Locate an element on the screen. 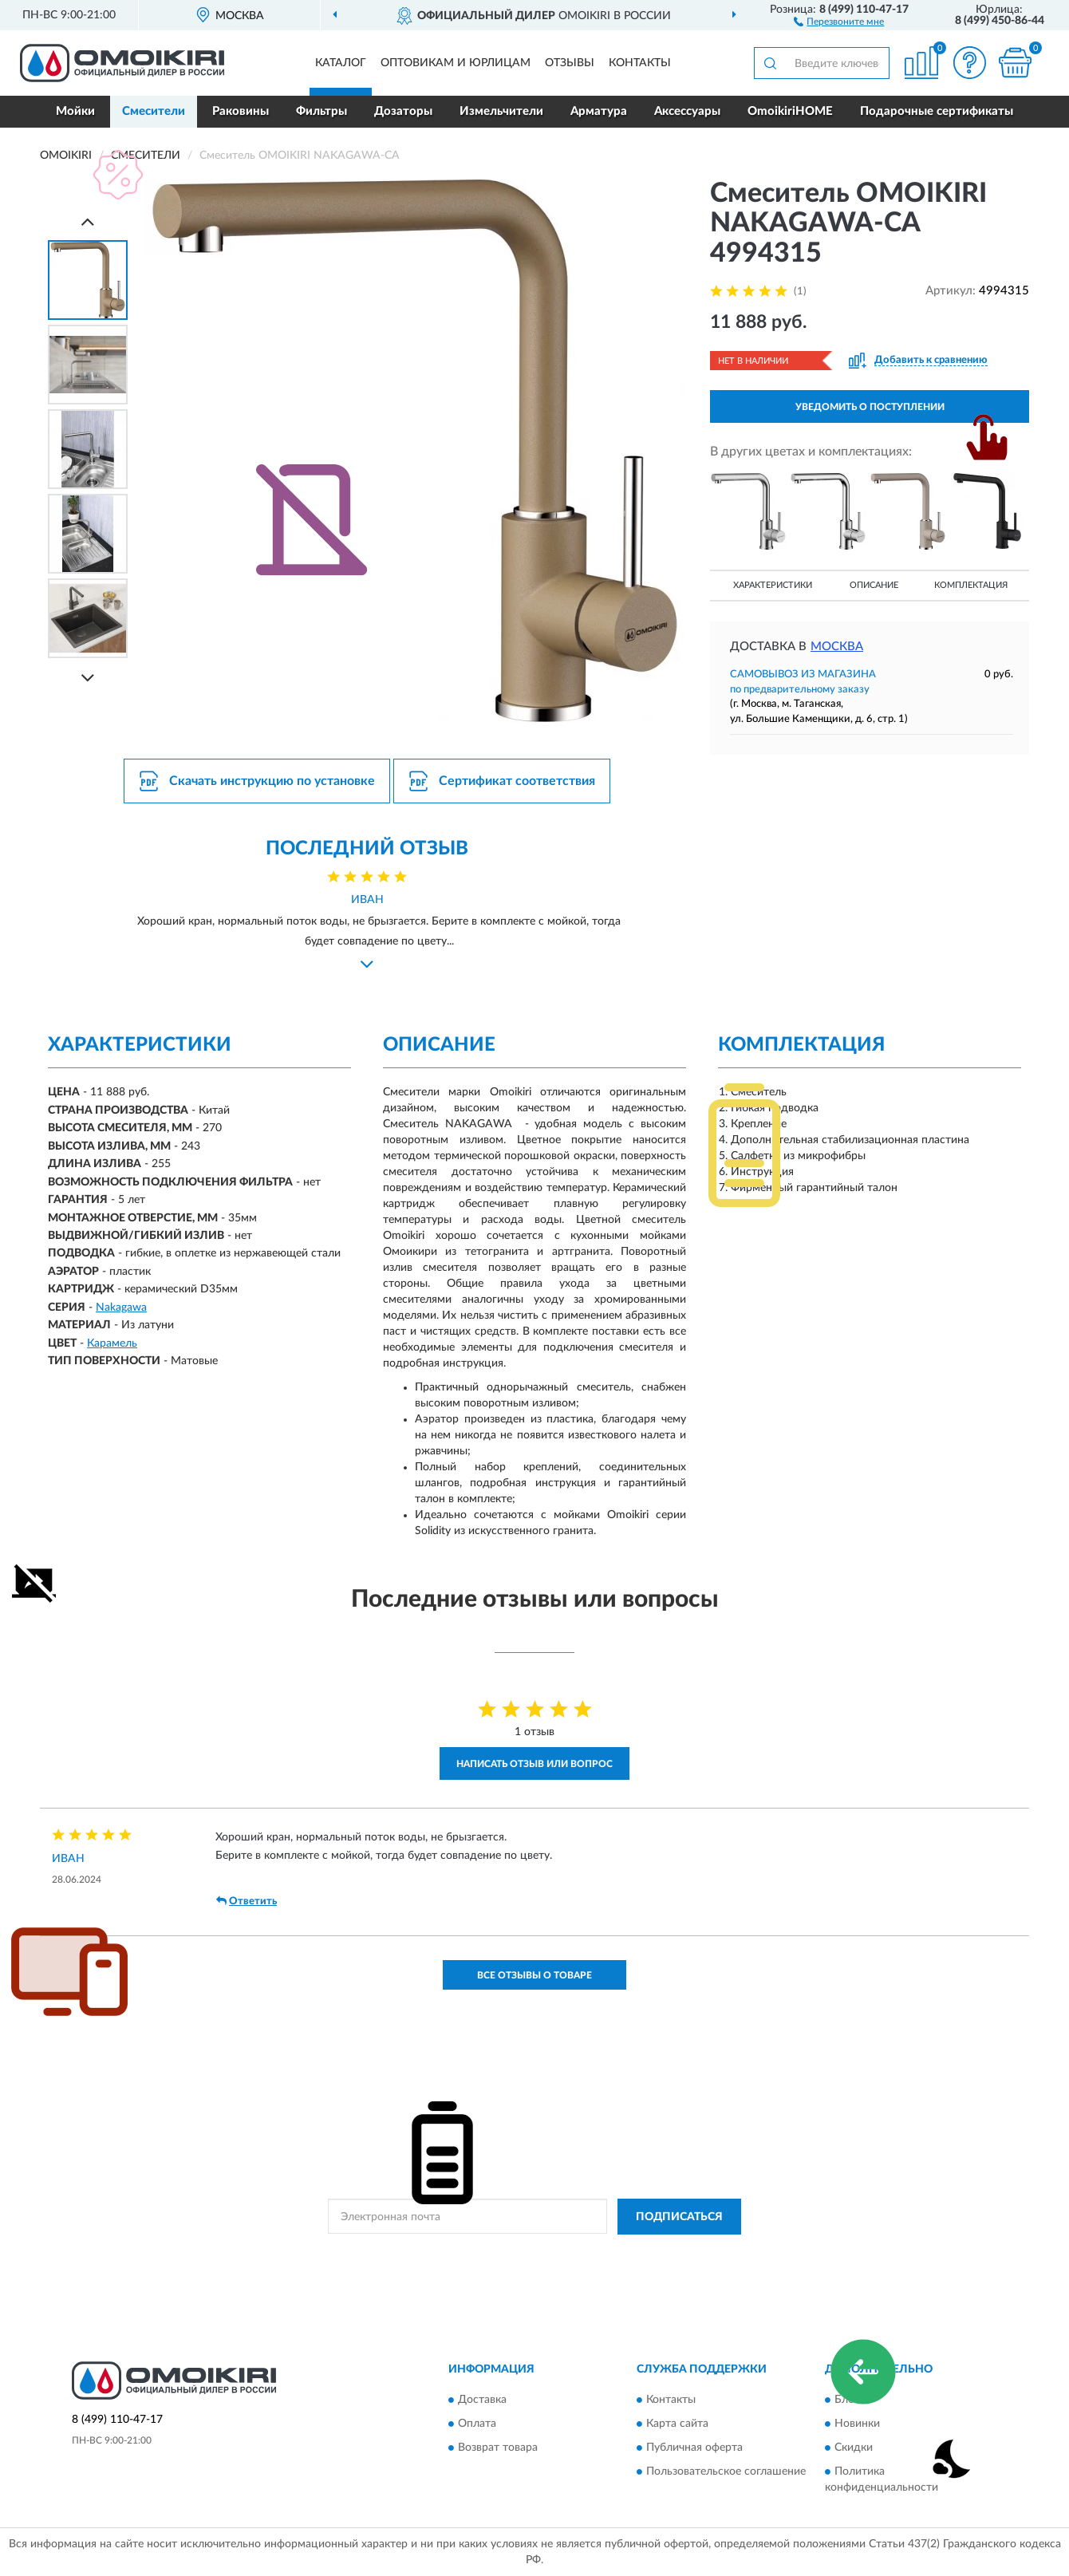 The width and height of the screenshot is (1069, 2576). indicates high battery level is located at coordinates (442, 2152).